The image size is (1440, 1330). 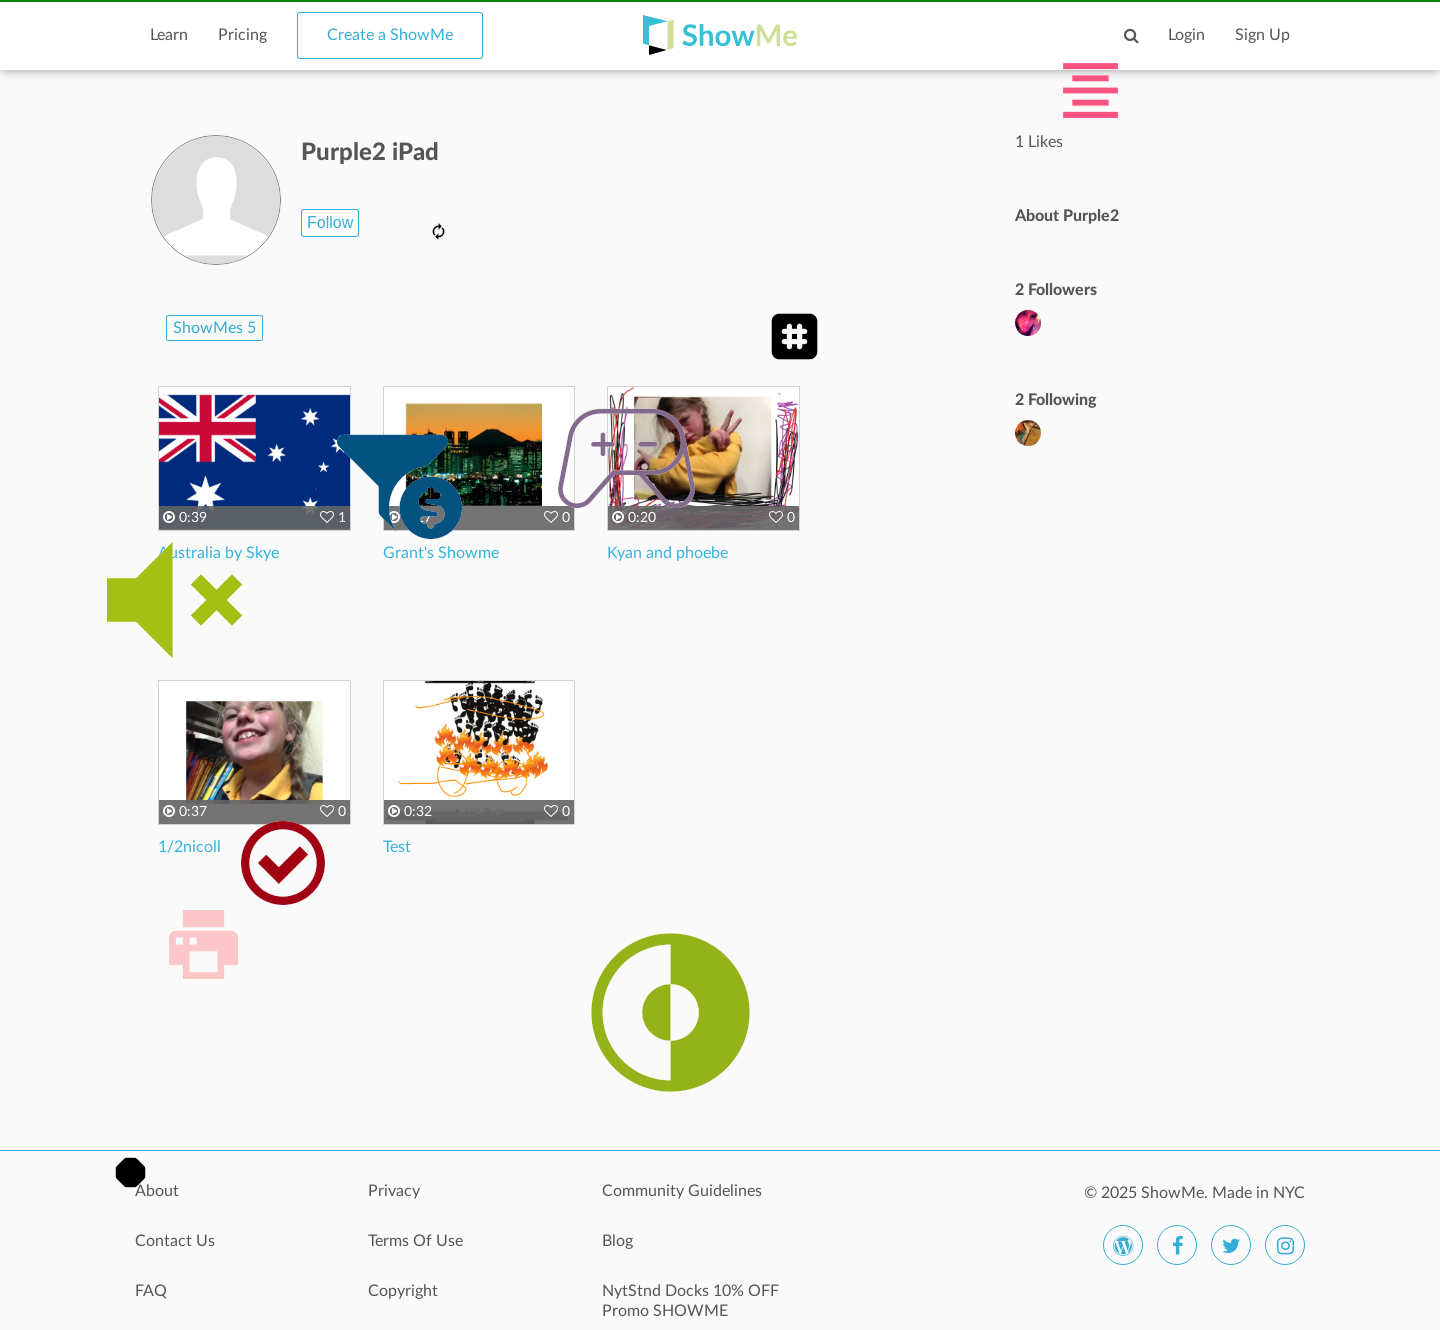 I want to click on view grid or table layout, so click(x=794, y=336).